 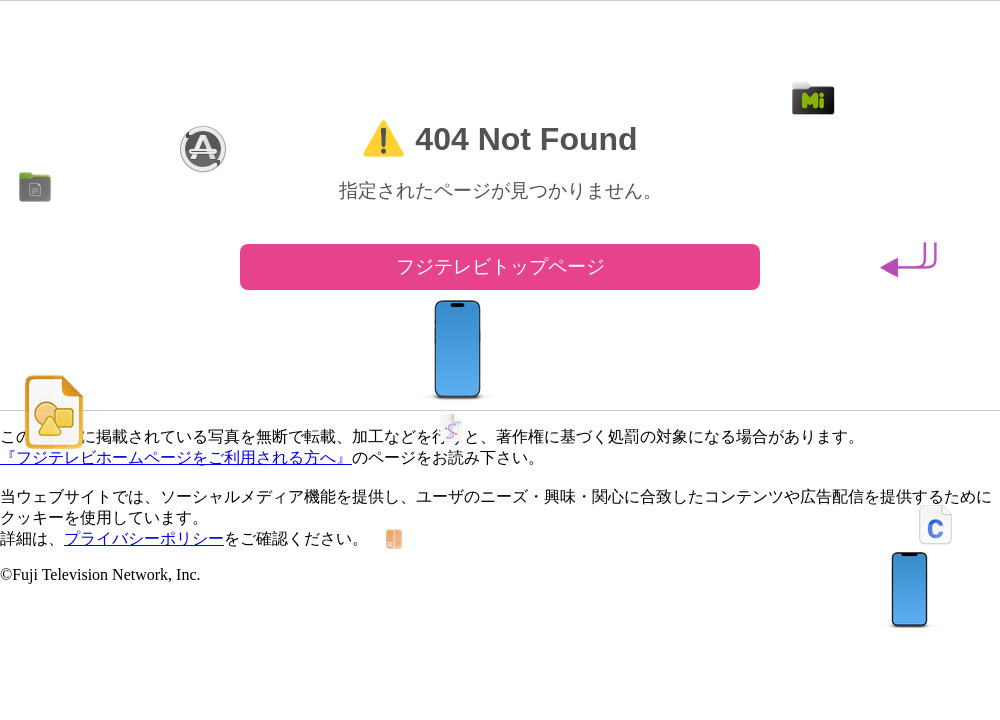 I want to click on a C programming language source file, so click(x=935, y=524).